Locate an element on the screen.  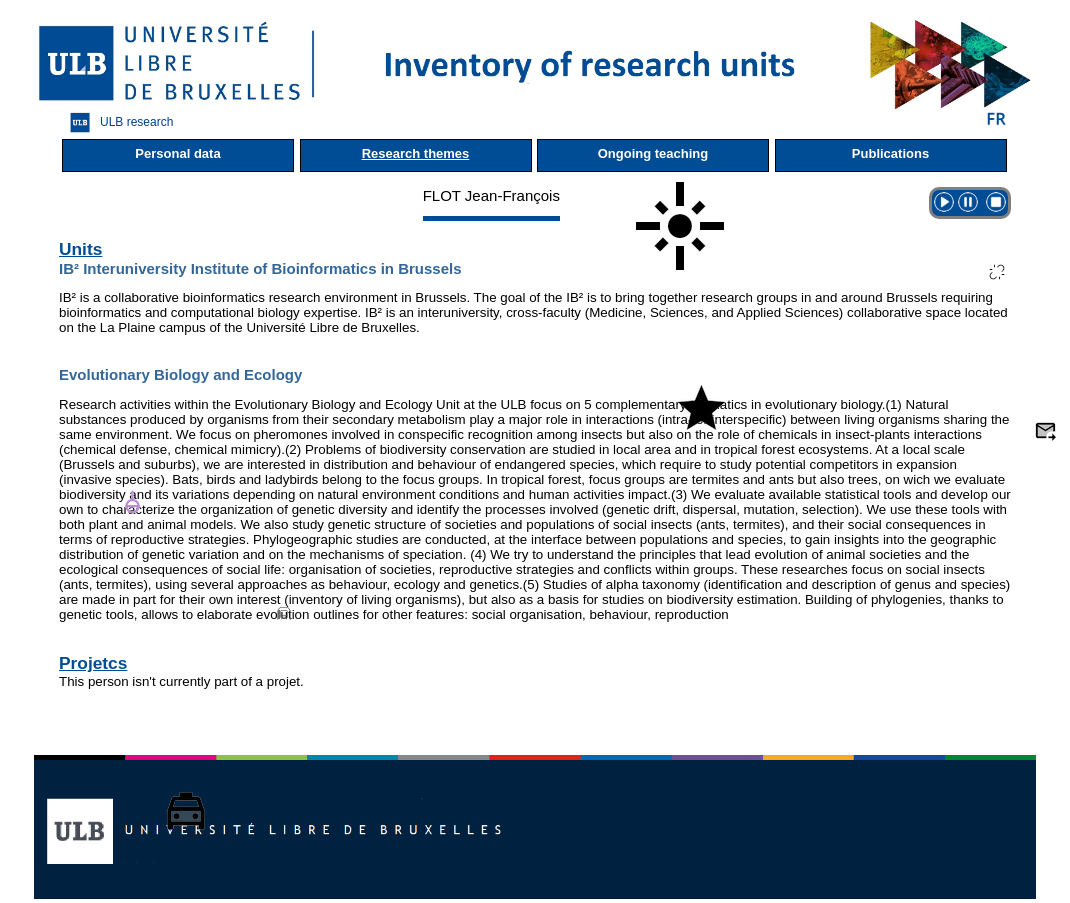
select genderless or non-binary gender option is located at coordinates (132, 502).